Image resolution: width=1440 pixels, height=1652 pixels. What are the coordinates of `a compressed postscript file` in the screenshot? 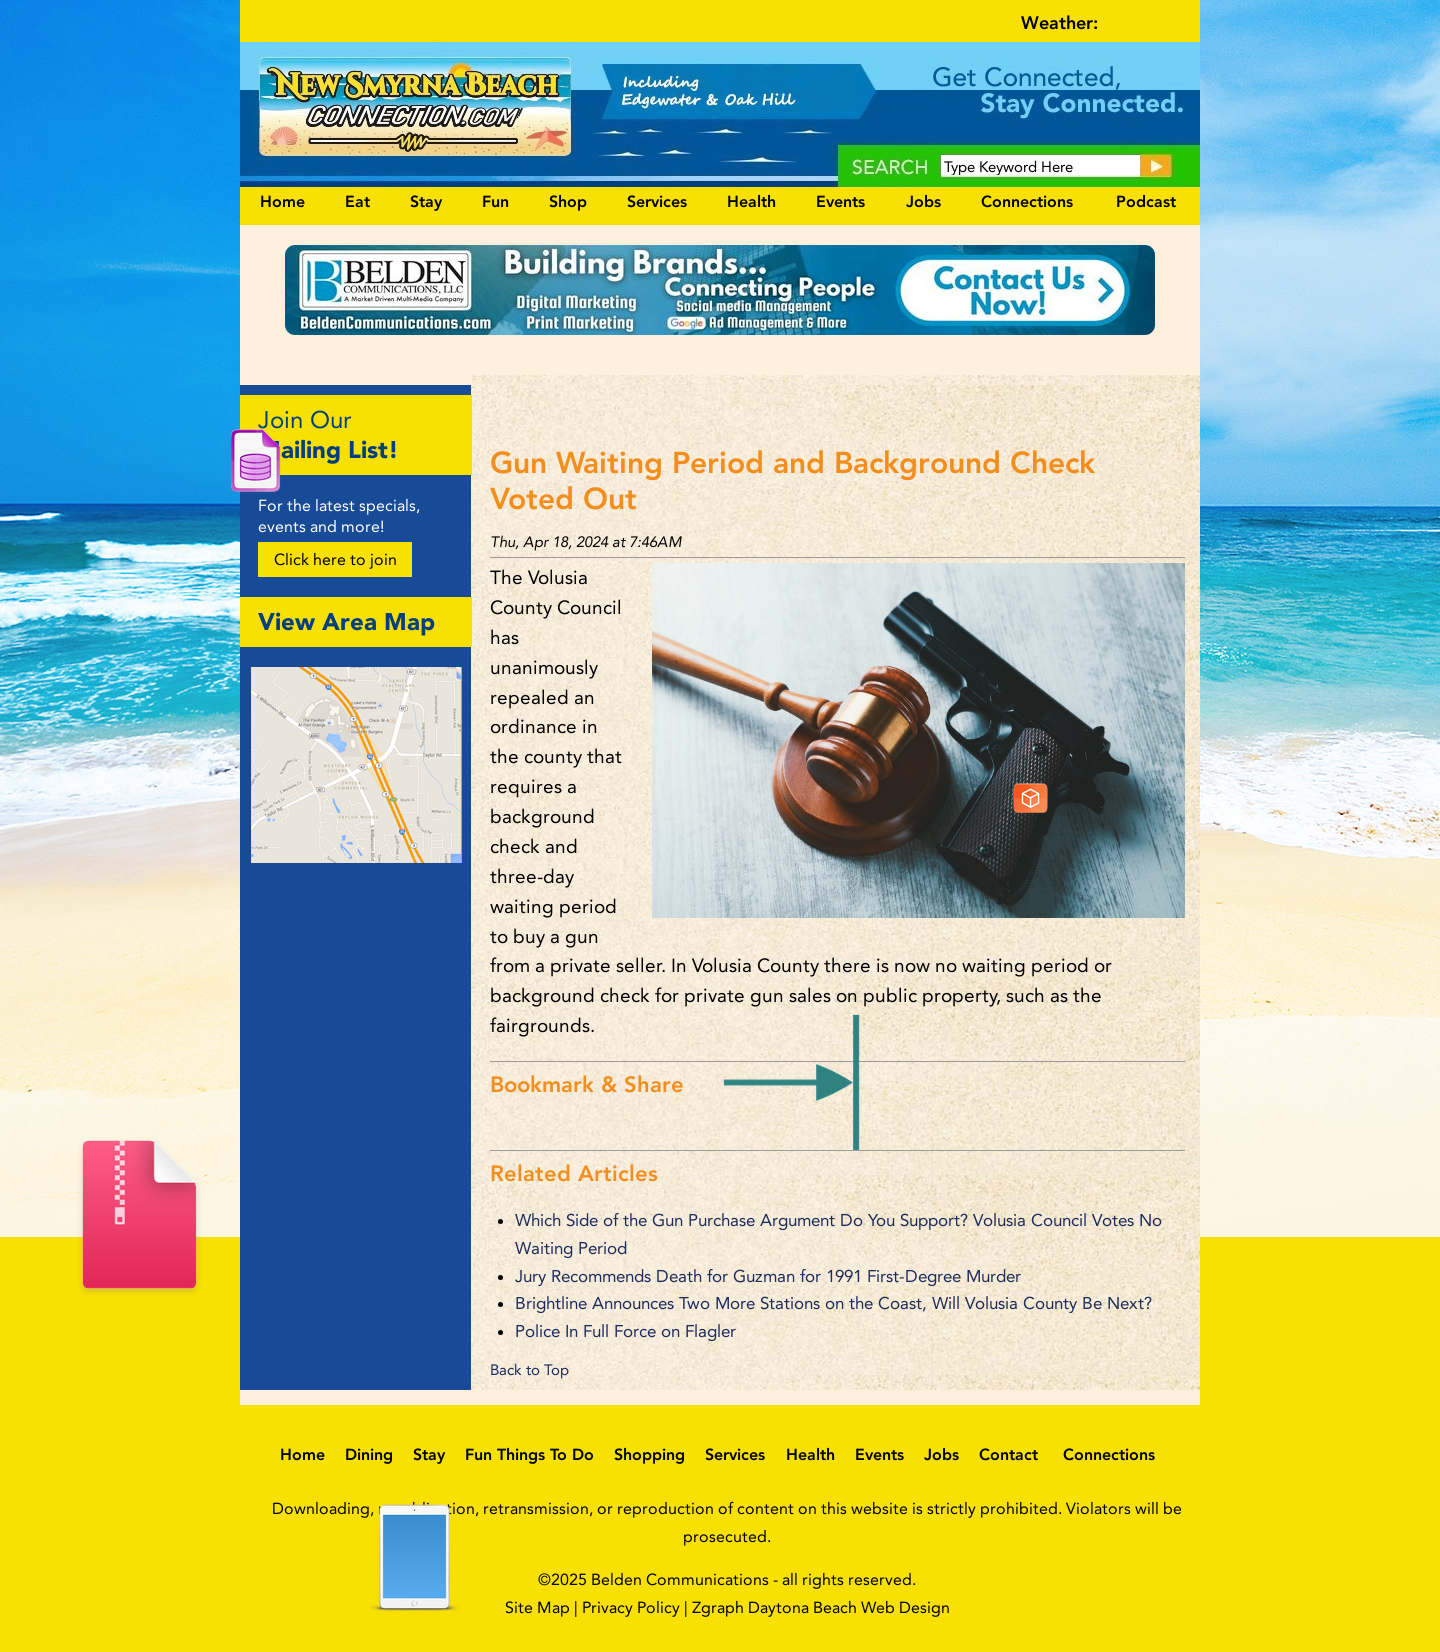 It's located at (139, 1217).